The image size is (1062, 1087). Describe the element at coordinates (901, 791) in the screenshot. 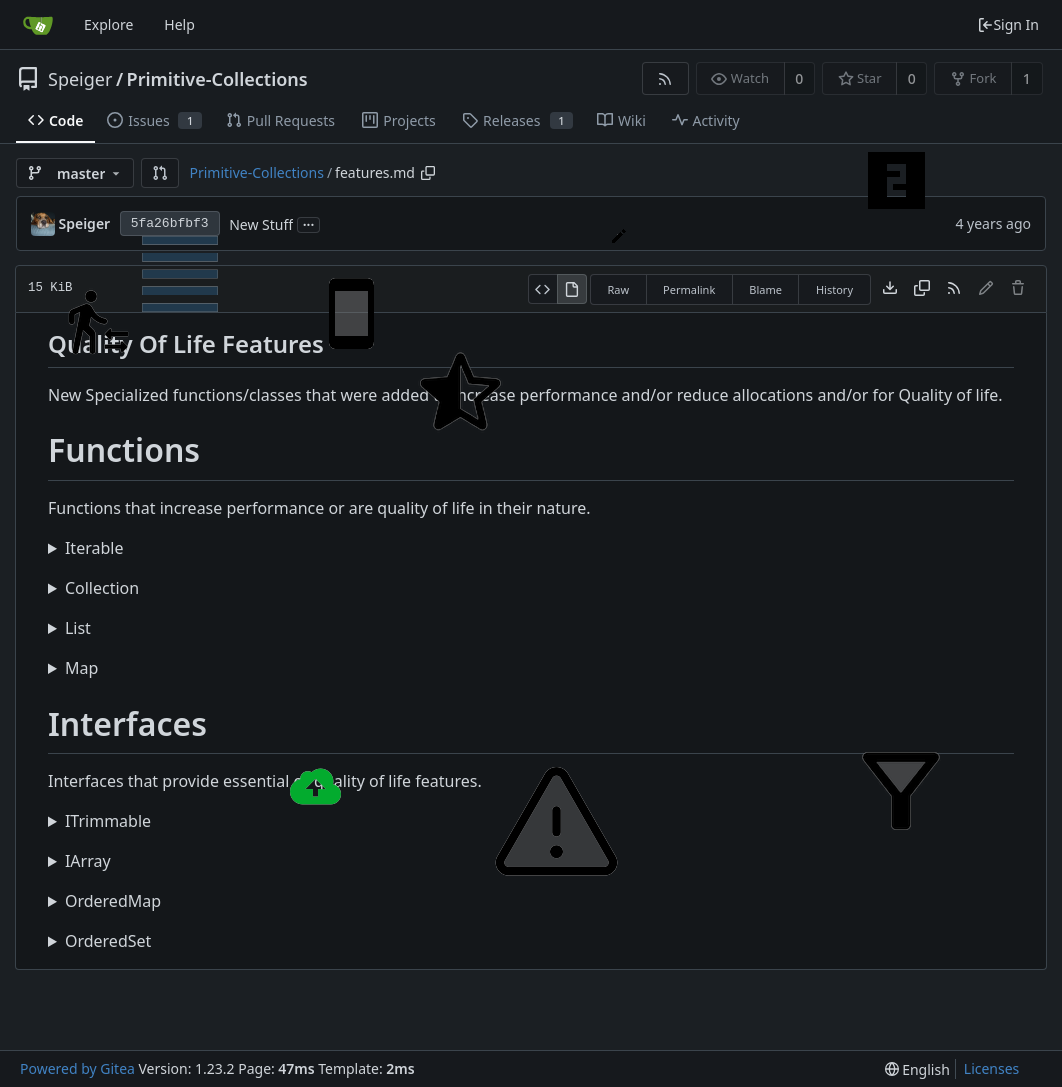

I see `filter or sort content` at that location.